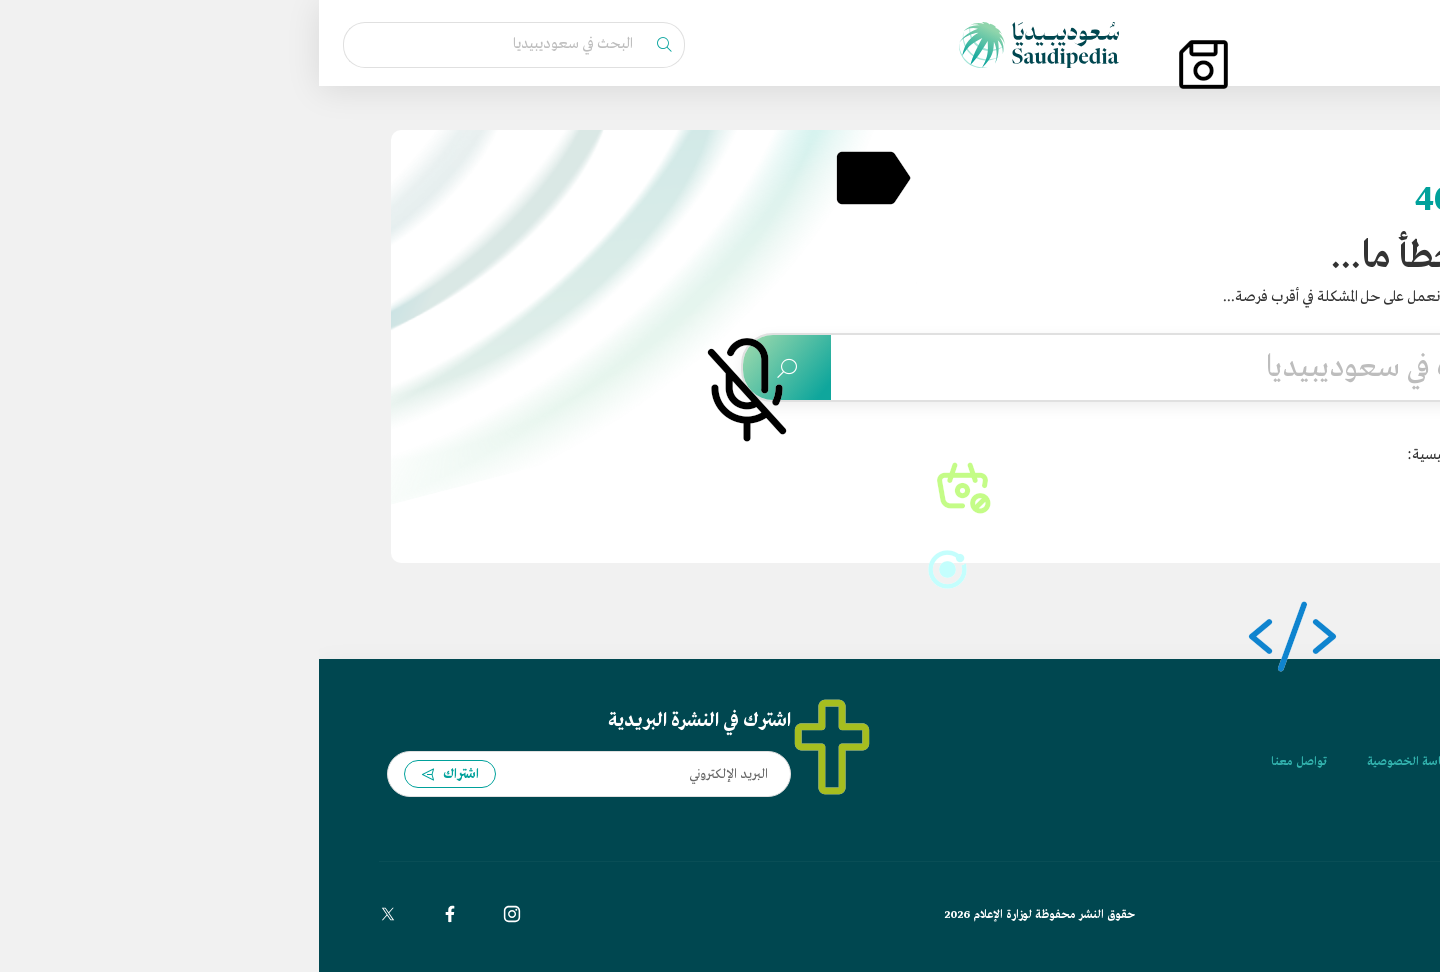 This screenshot has height=972, width=1440. I want to click on ionic framework logo, so click(947, 569).